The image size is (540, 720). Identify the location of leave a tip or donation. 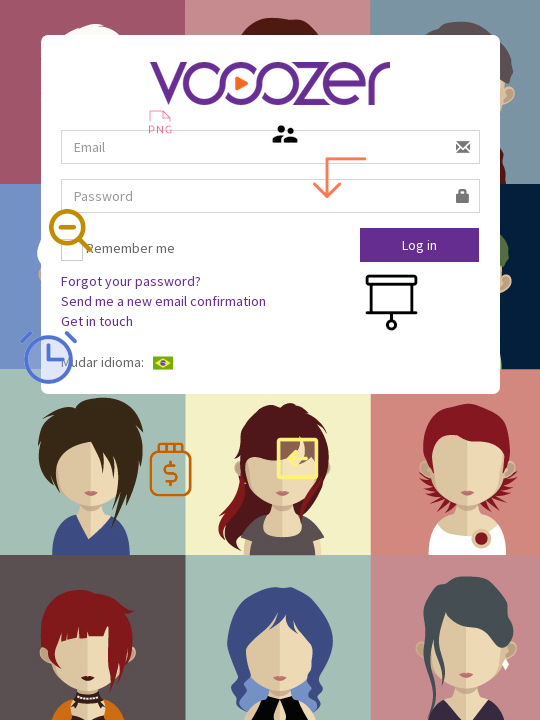
(170, 469).